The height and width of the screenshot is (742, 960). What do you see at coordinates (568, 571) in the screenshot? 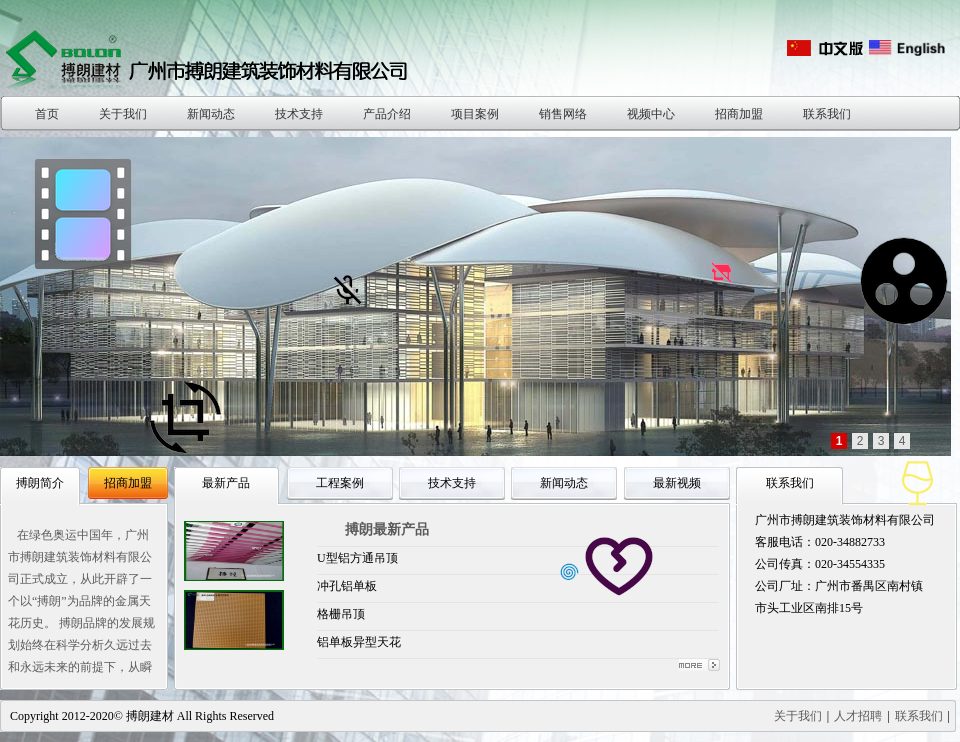
I see `indicates loading or processing in progress` at bounding box center [568, 571].